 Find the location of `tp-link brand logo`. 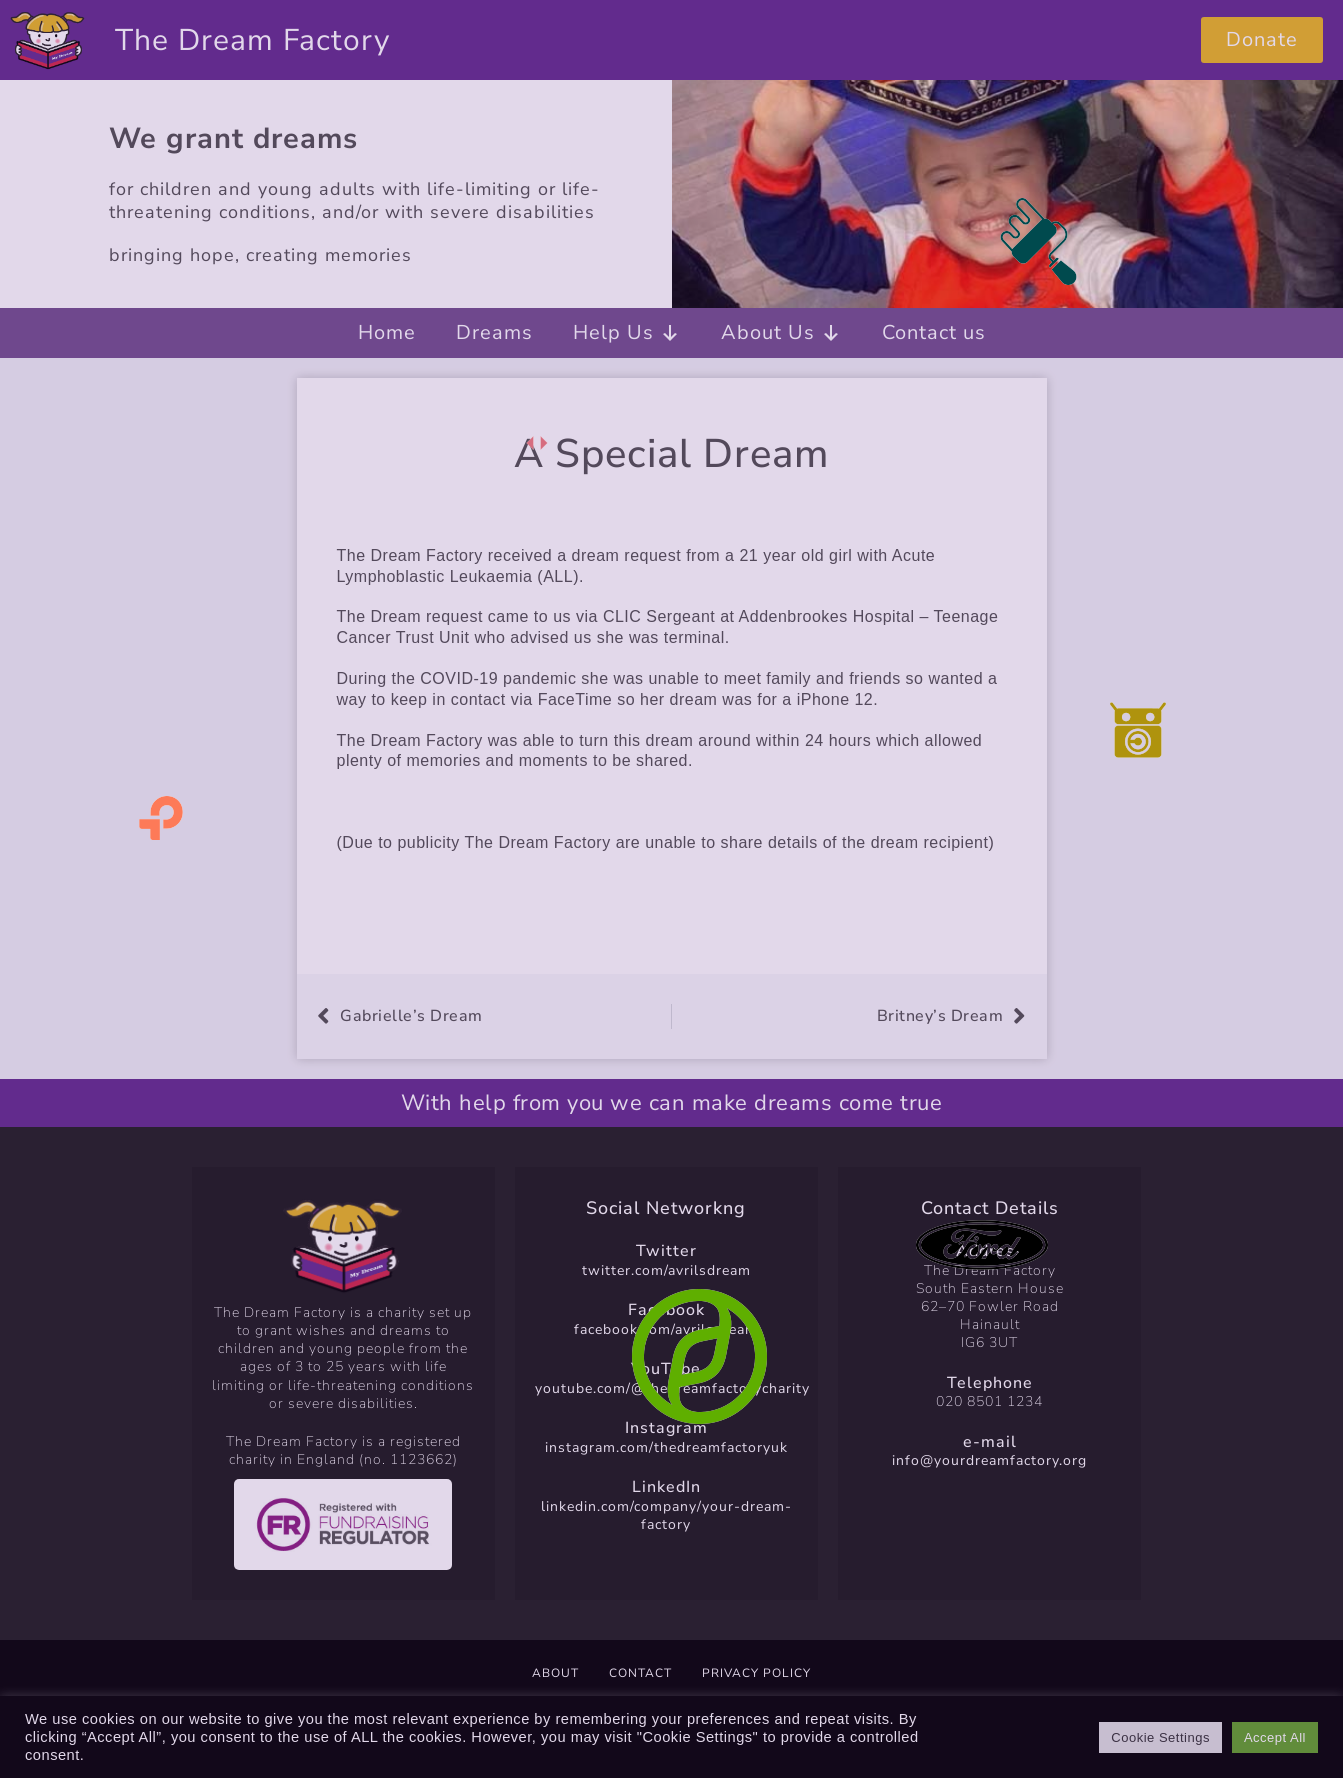

tp-link brand logo is located at coordinates (161, 818).